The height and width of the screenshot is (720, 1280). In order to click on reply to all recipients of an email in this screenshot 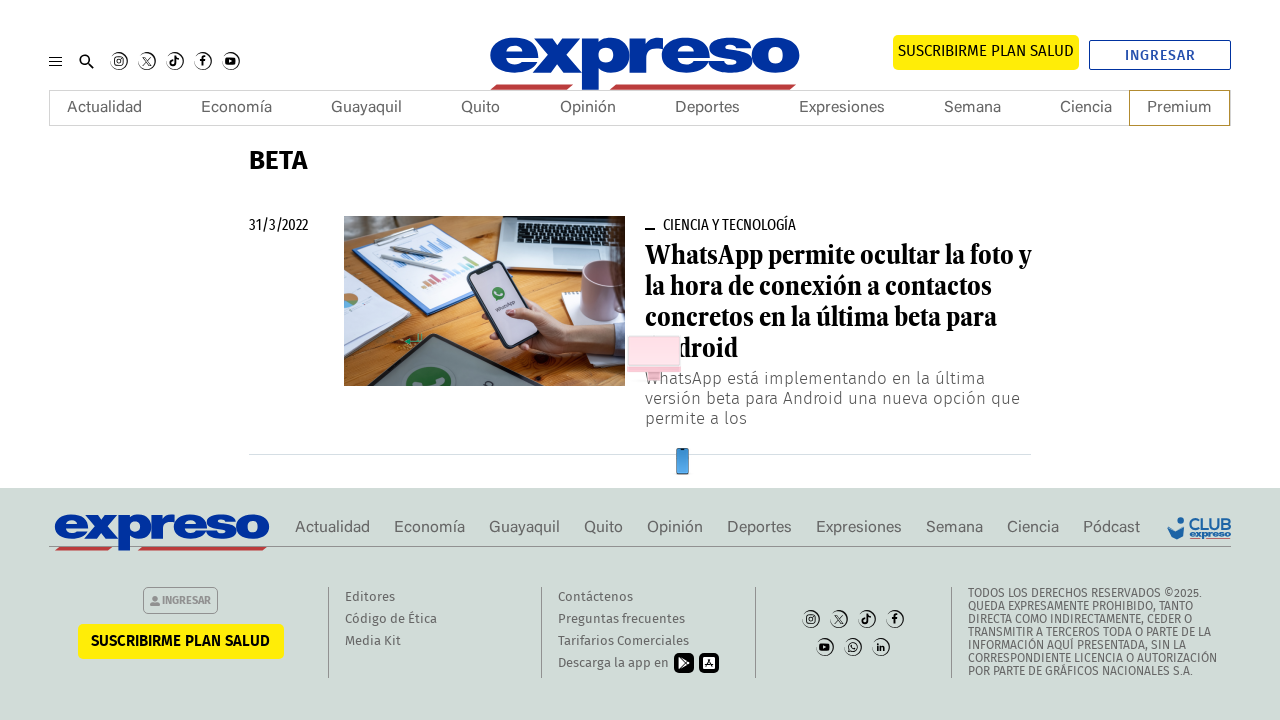, I will do `click(413, 339)`.